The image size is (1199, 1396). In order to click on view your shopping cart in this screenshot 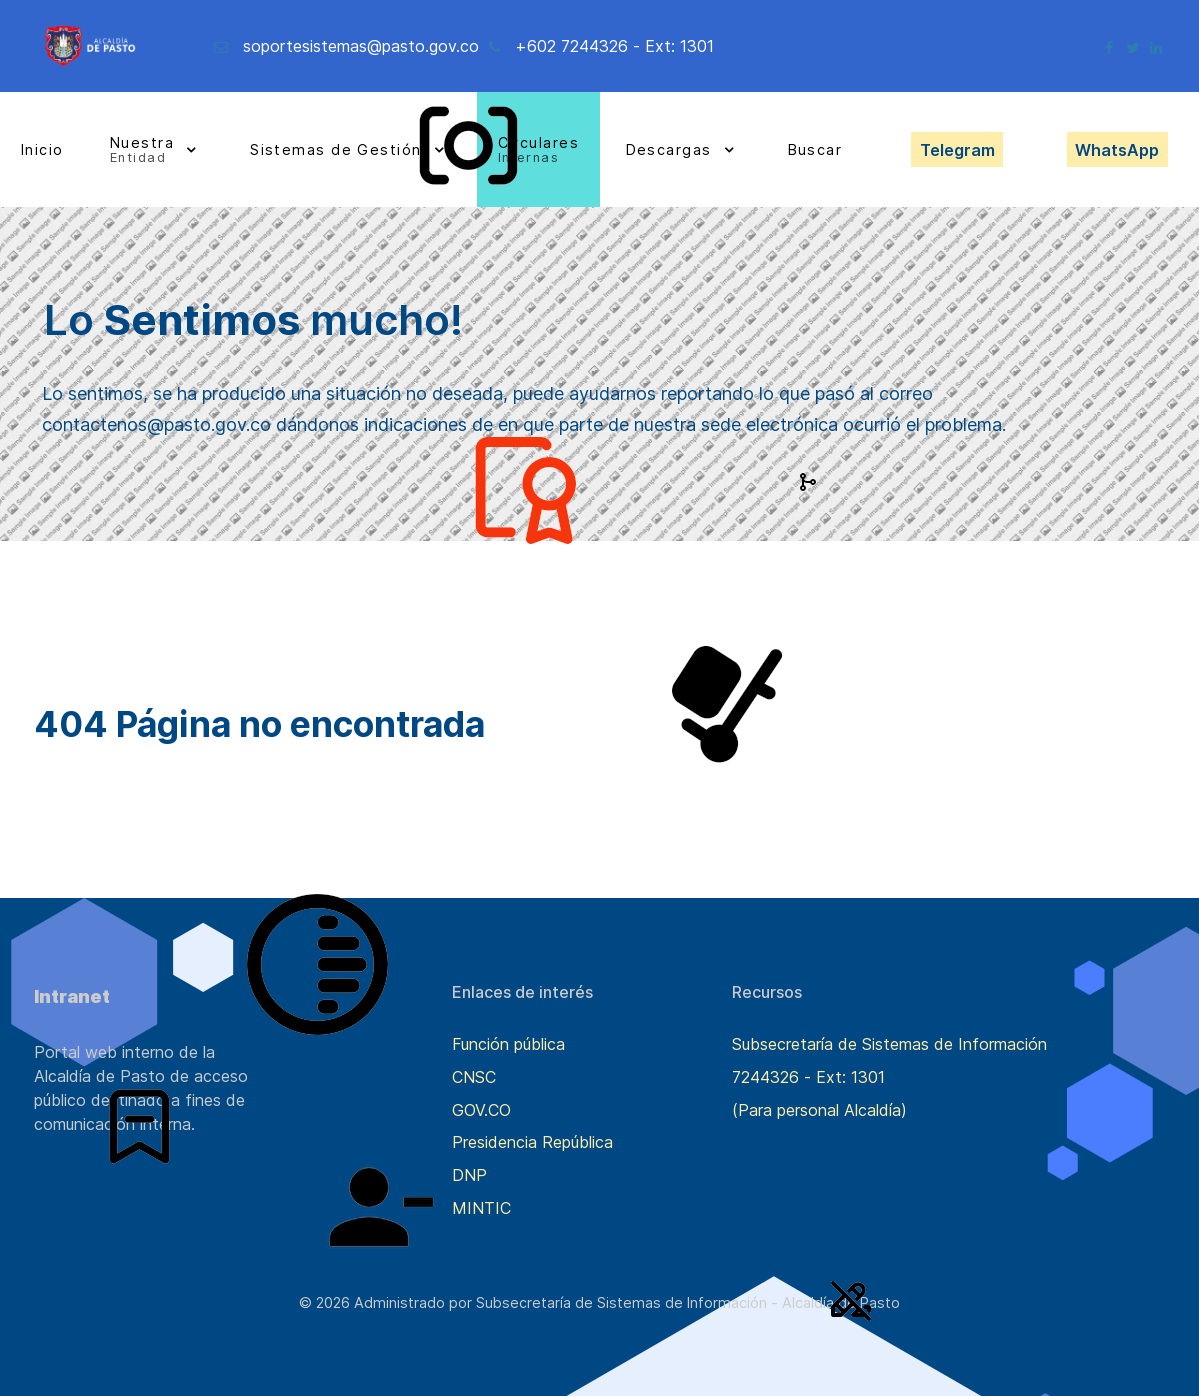, I will do `click(725, 699)`.